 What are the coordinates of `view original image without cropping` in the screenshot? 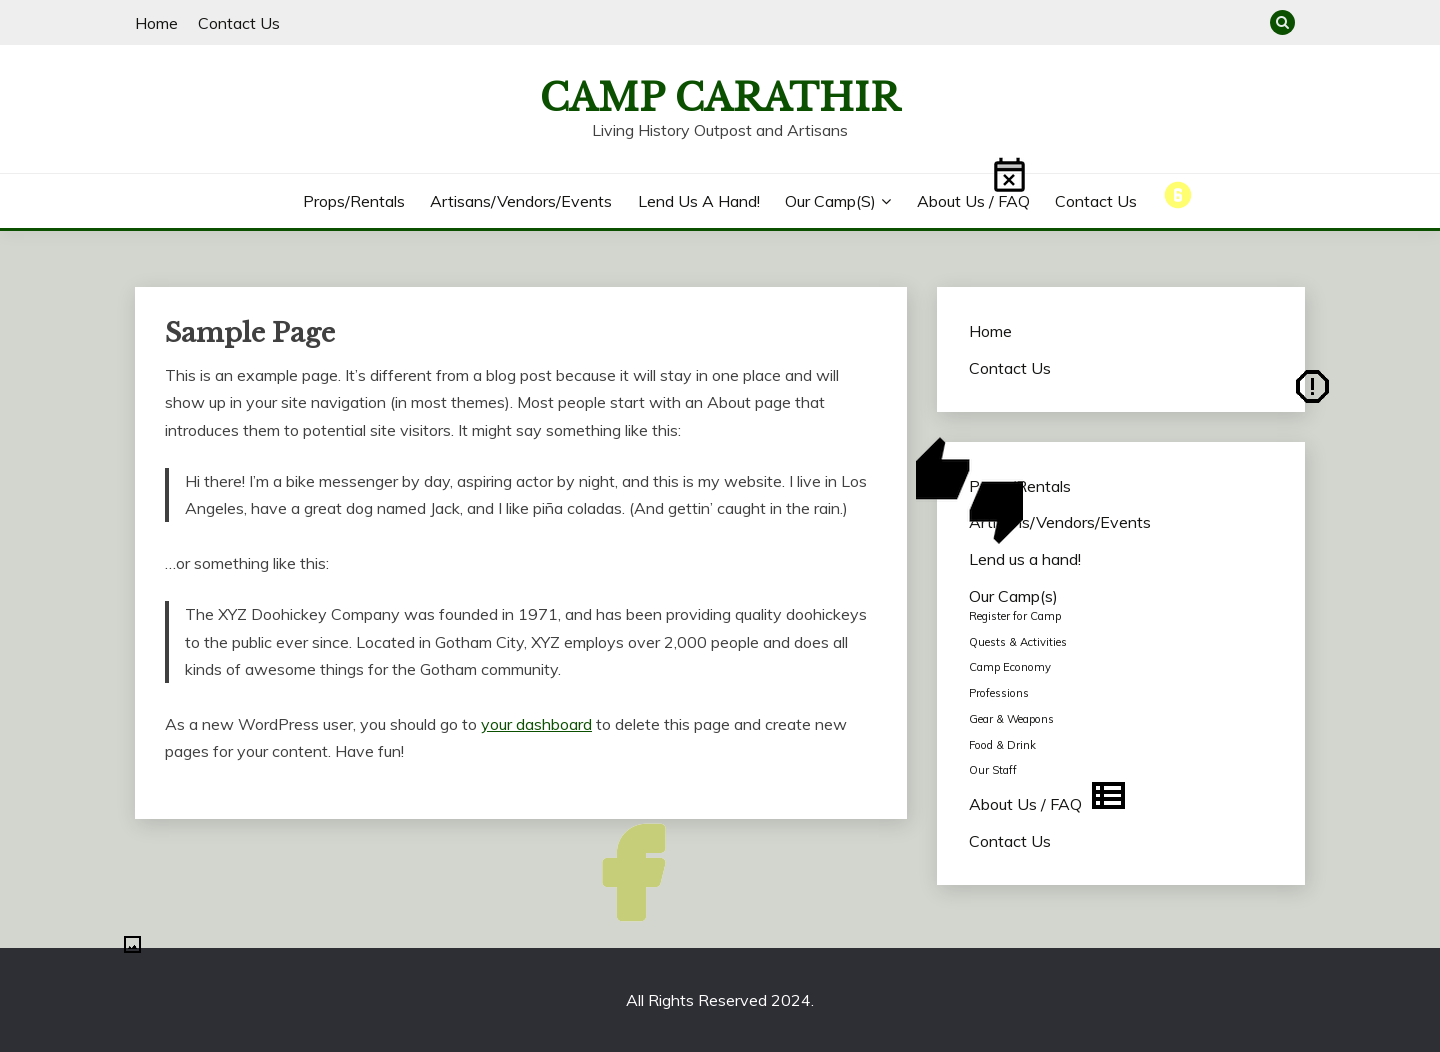 It's located at (132, 944).